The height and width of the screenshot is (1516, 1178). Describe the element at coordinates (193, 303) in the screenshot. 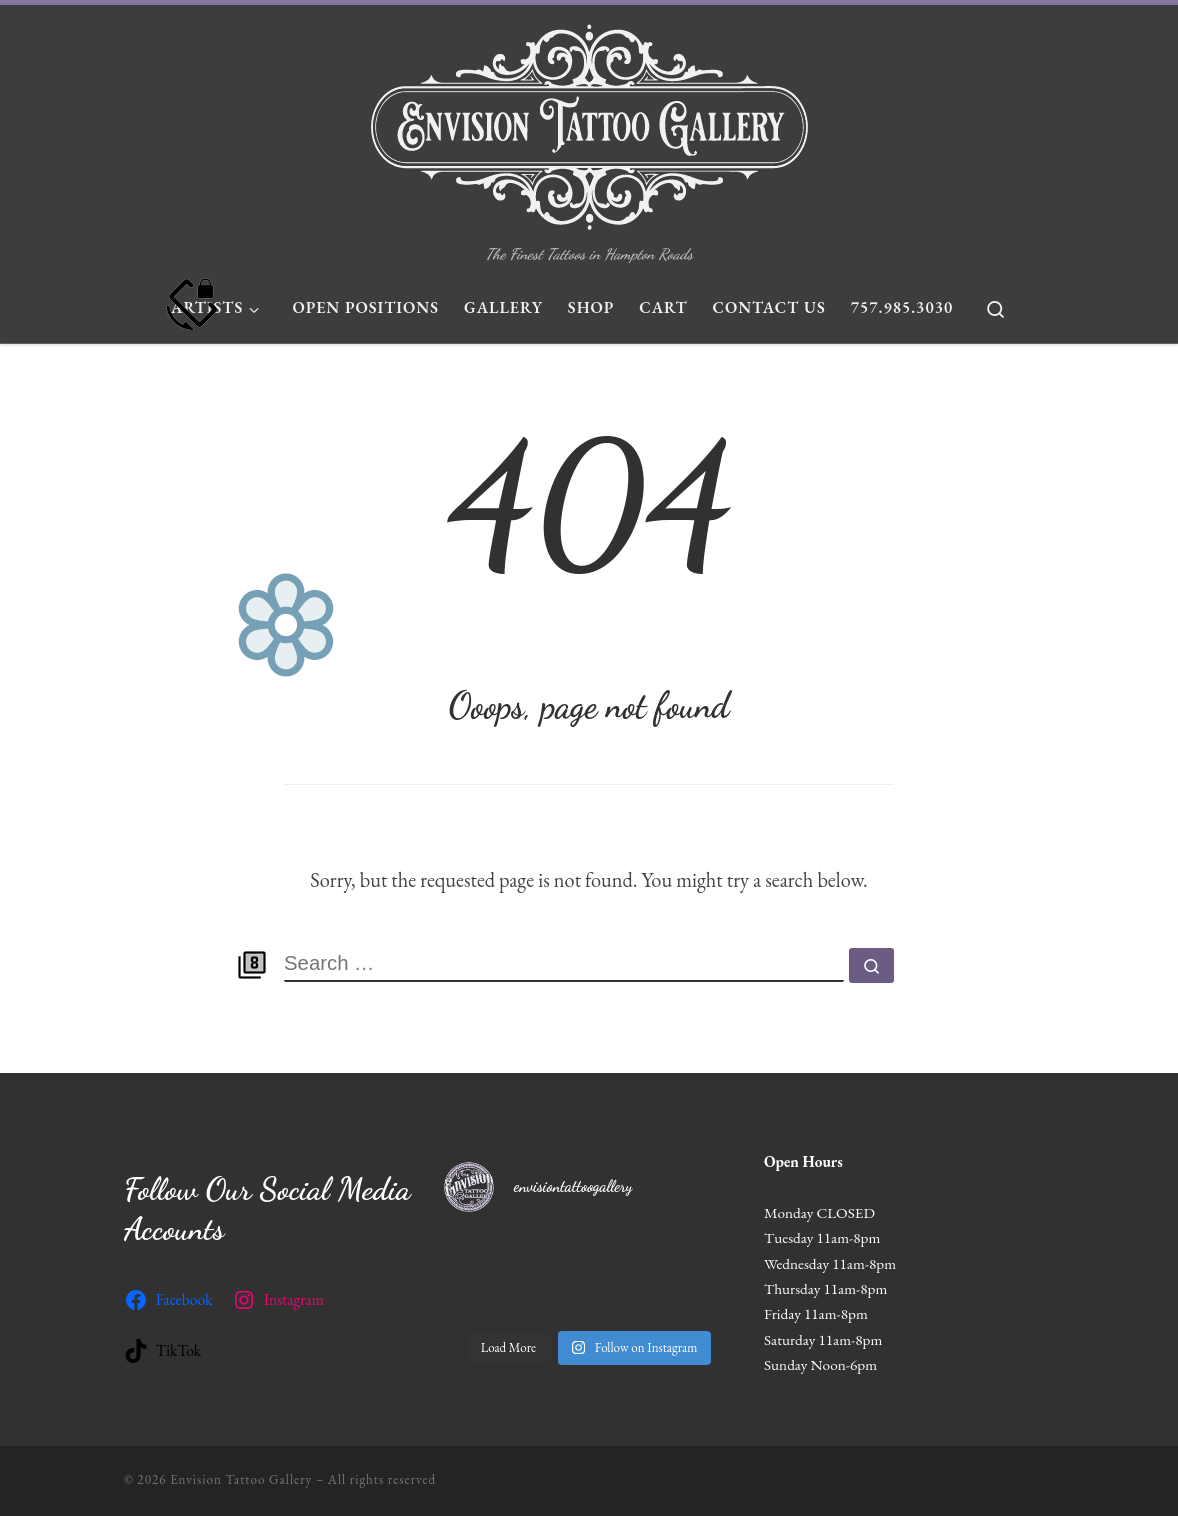

I see `lock screen rotation to current orientation` at that location.